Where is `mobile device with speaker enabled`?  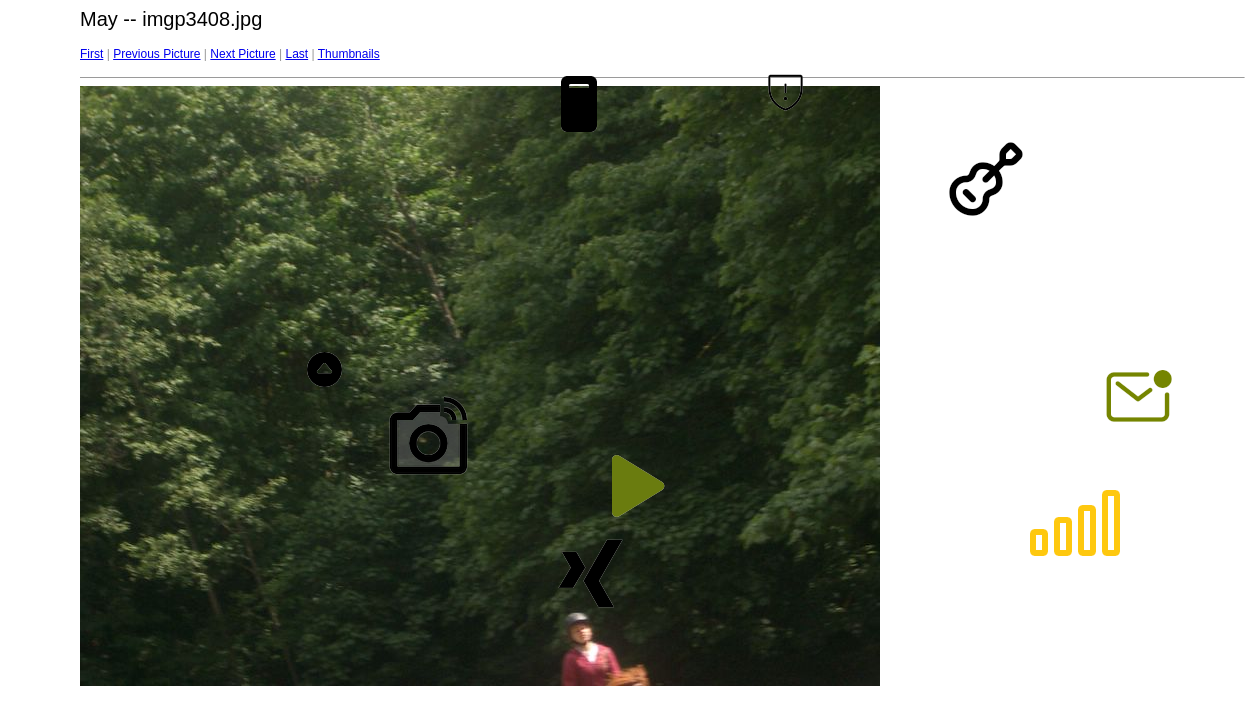
mobile device with speaker enabled is located at coordinates (579, 104).